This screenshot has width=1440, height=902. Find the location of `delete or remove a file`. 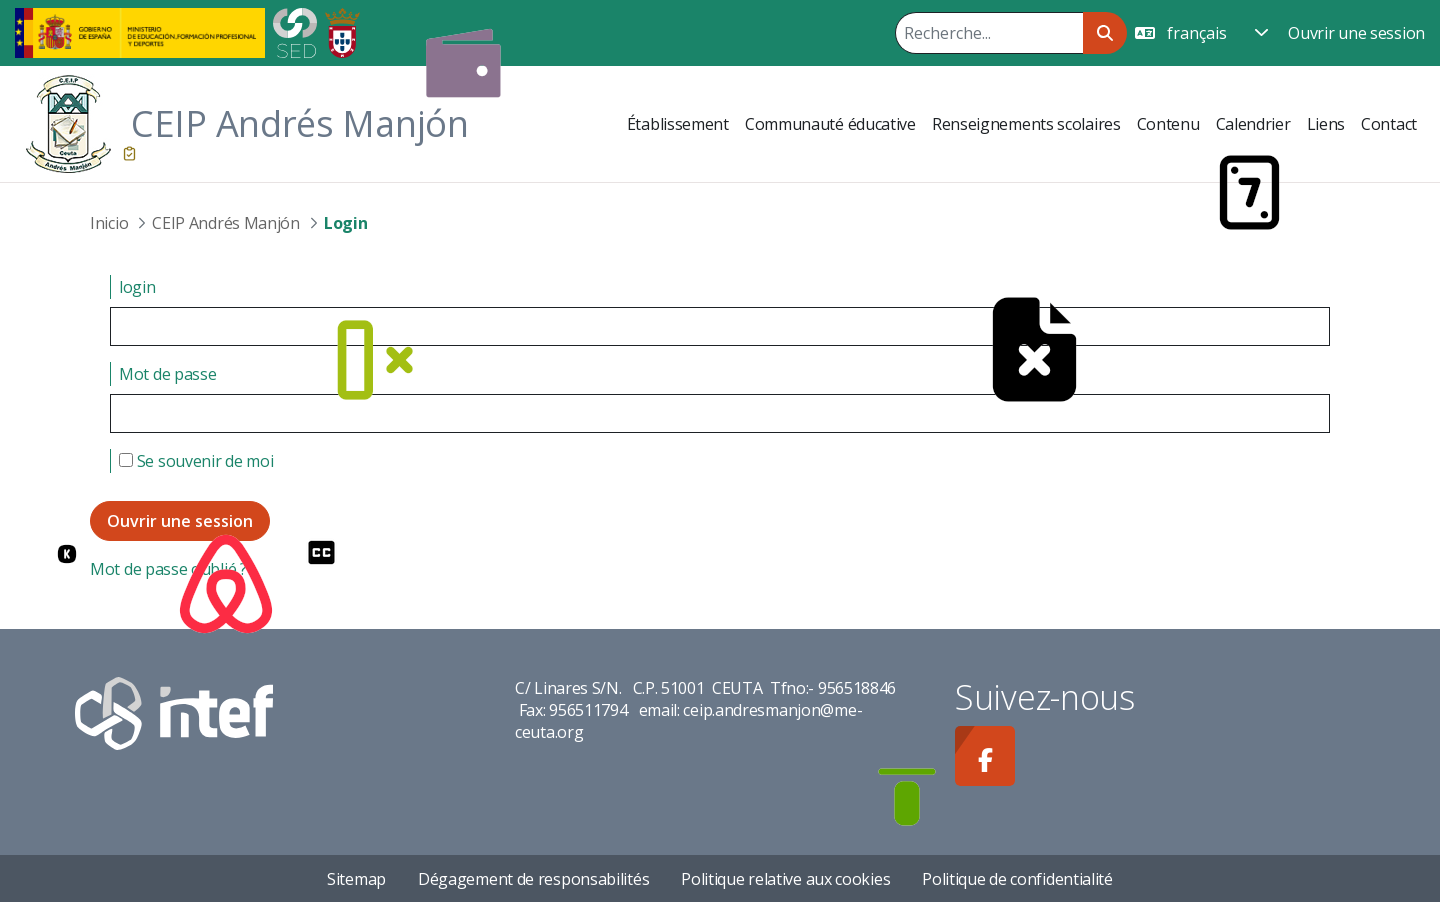

delete or remove a file is located at coordinates (1034, 349).